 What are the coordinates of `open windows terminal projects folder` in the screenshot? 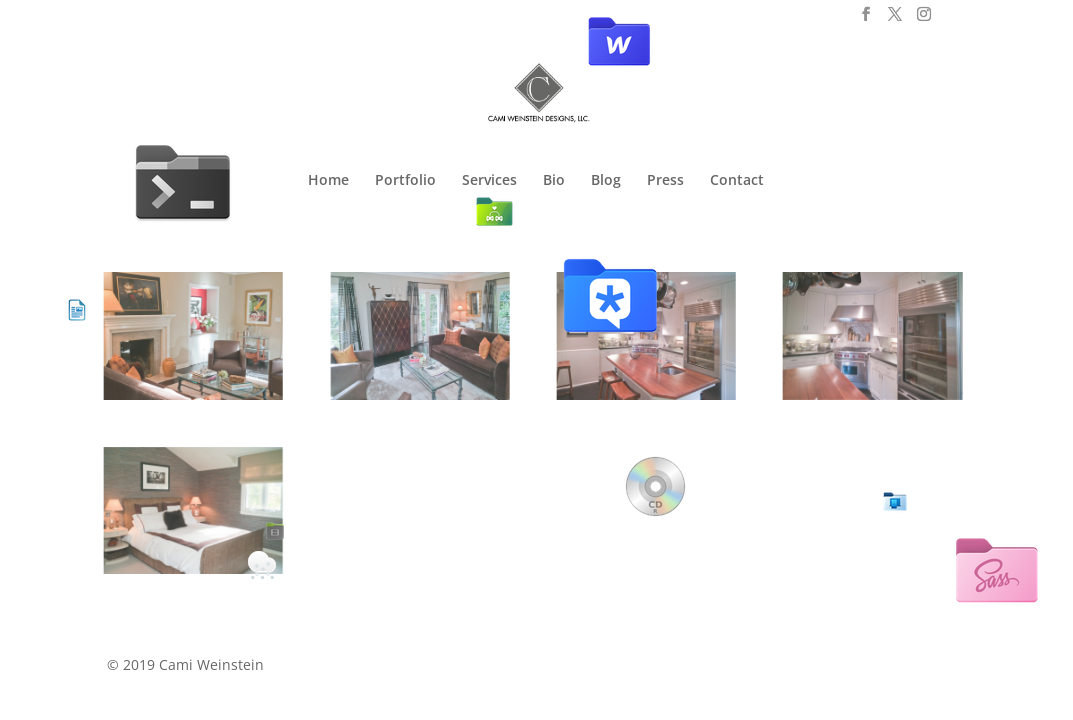 It's located at (182, 184).